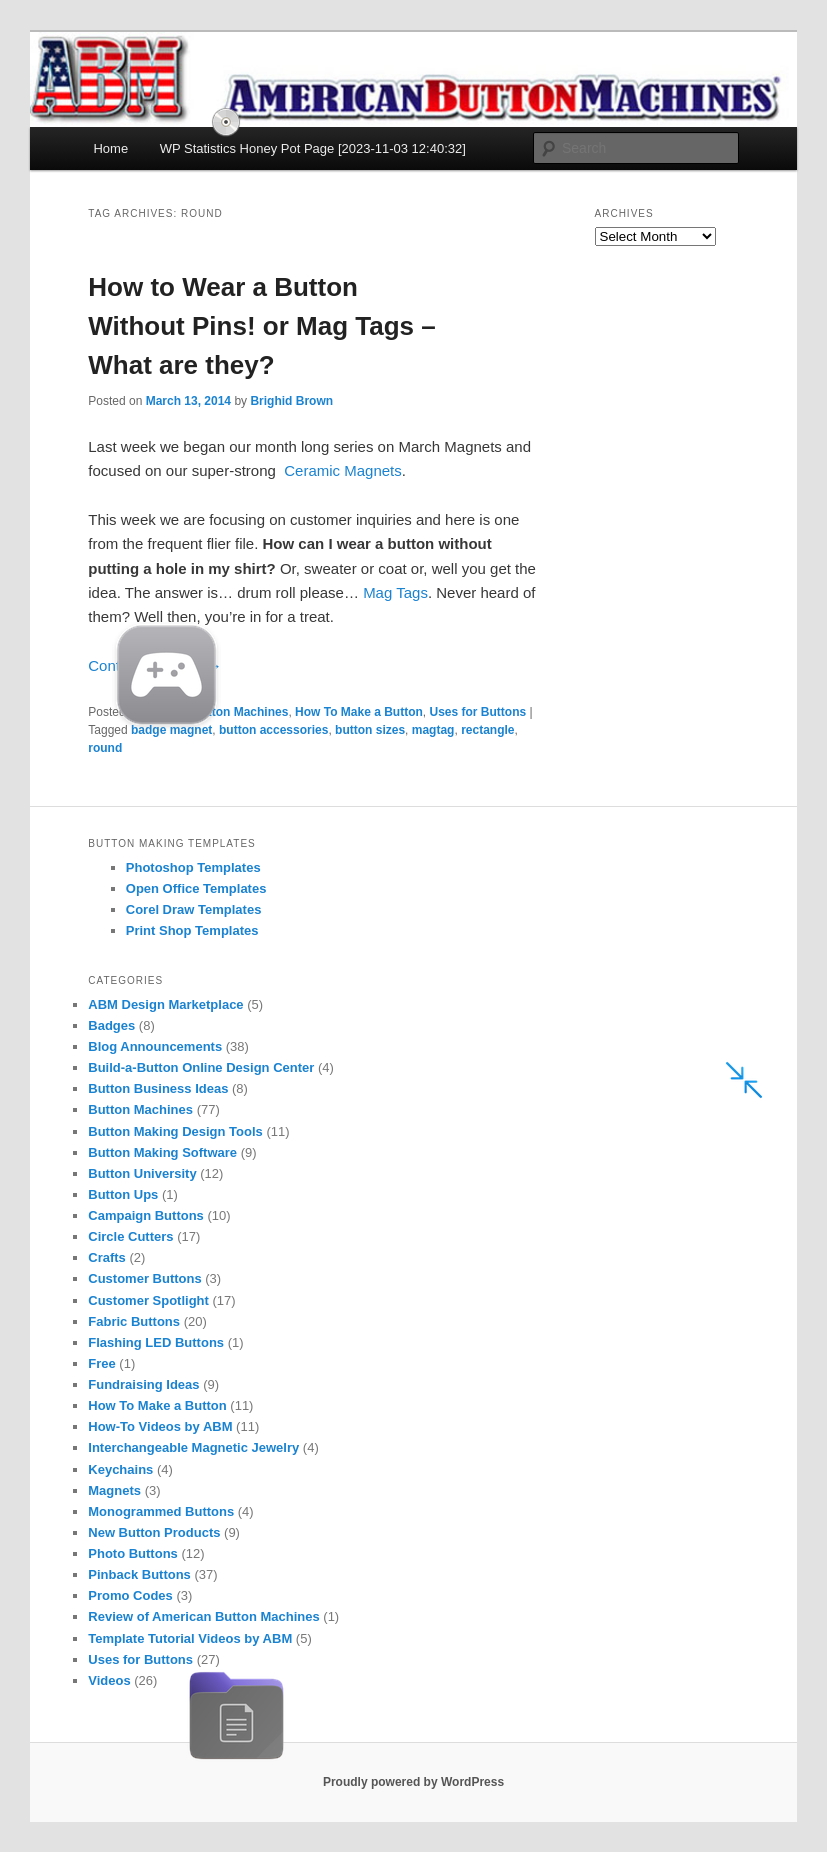 This screenshot has height=1852, width=827. Describe the element at coordinates (236, 1715) in the screenshot. I see `open your documents folder` at that location.